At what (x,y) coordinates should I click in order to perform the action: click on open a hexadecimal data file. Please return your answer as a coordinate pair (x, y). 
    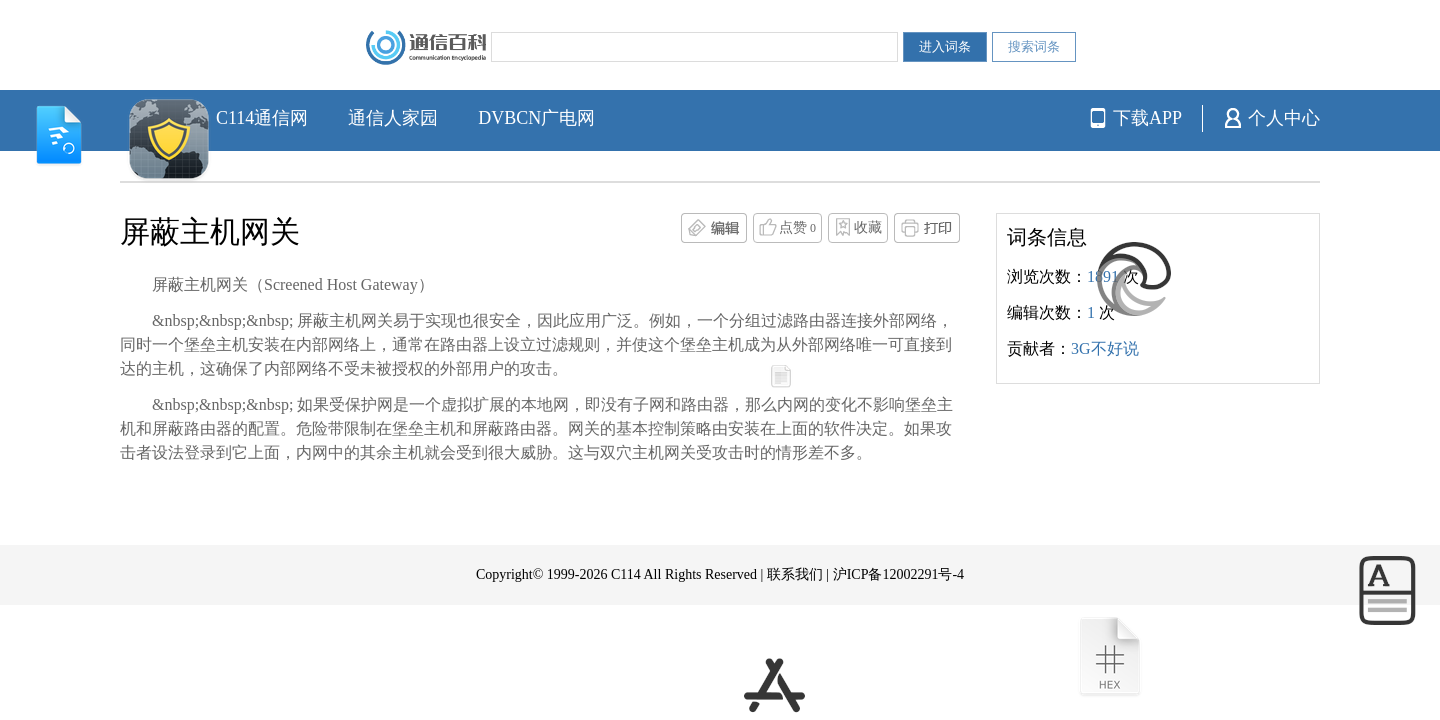
    Looking at the image, I should click on (1110, 657).